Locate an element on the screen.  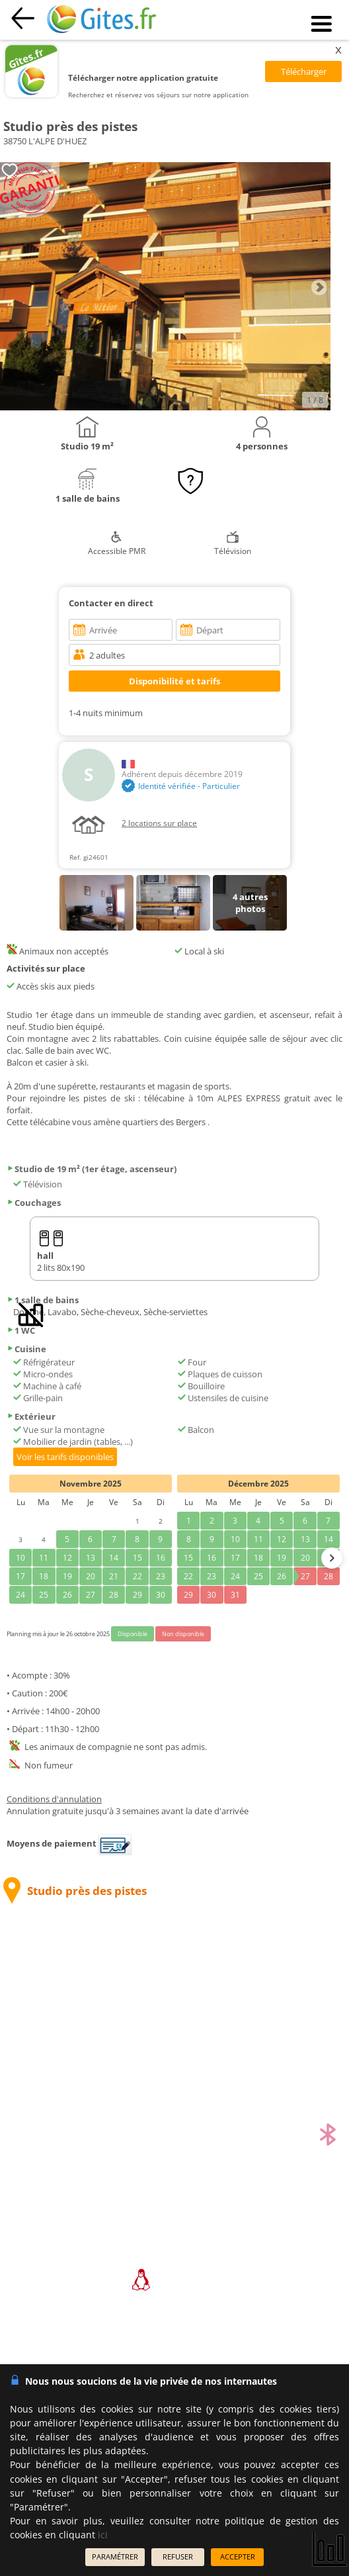
view analytics or statistics is located at coordinates (329, 2552).